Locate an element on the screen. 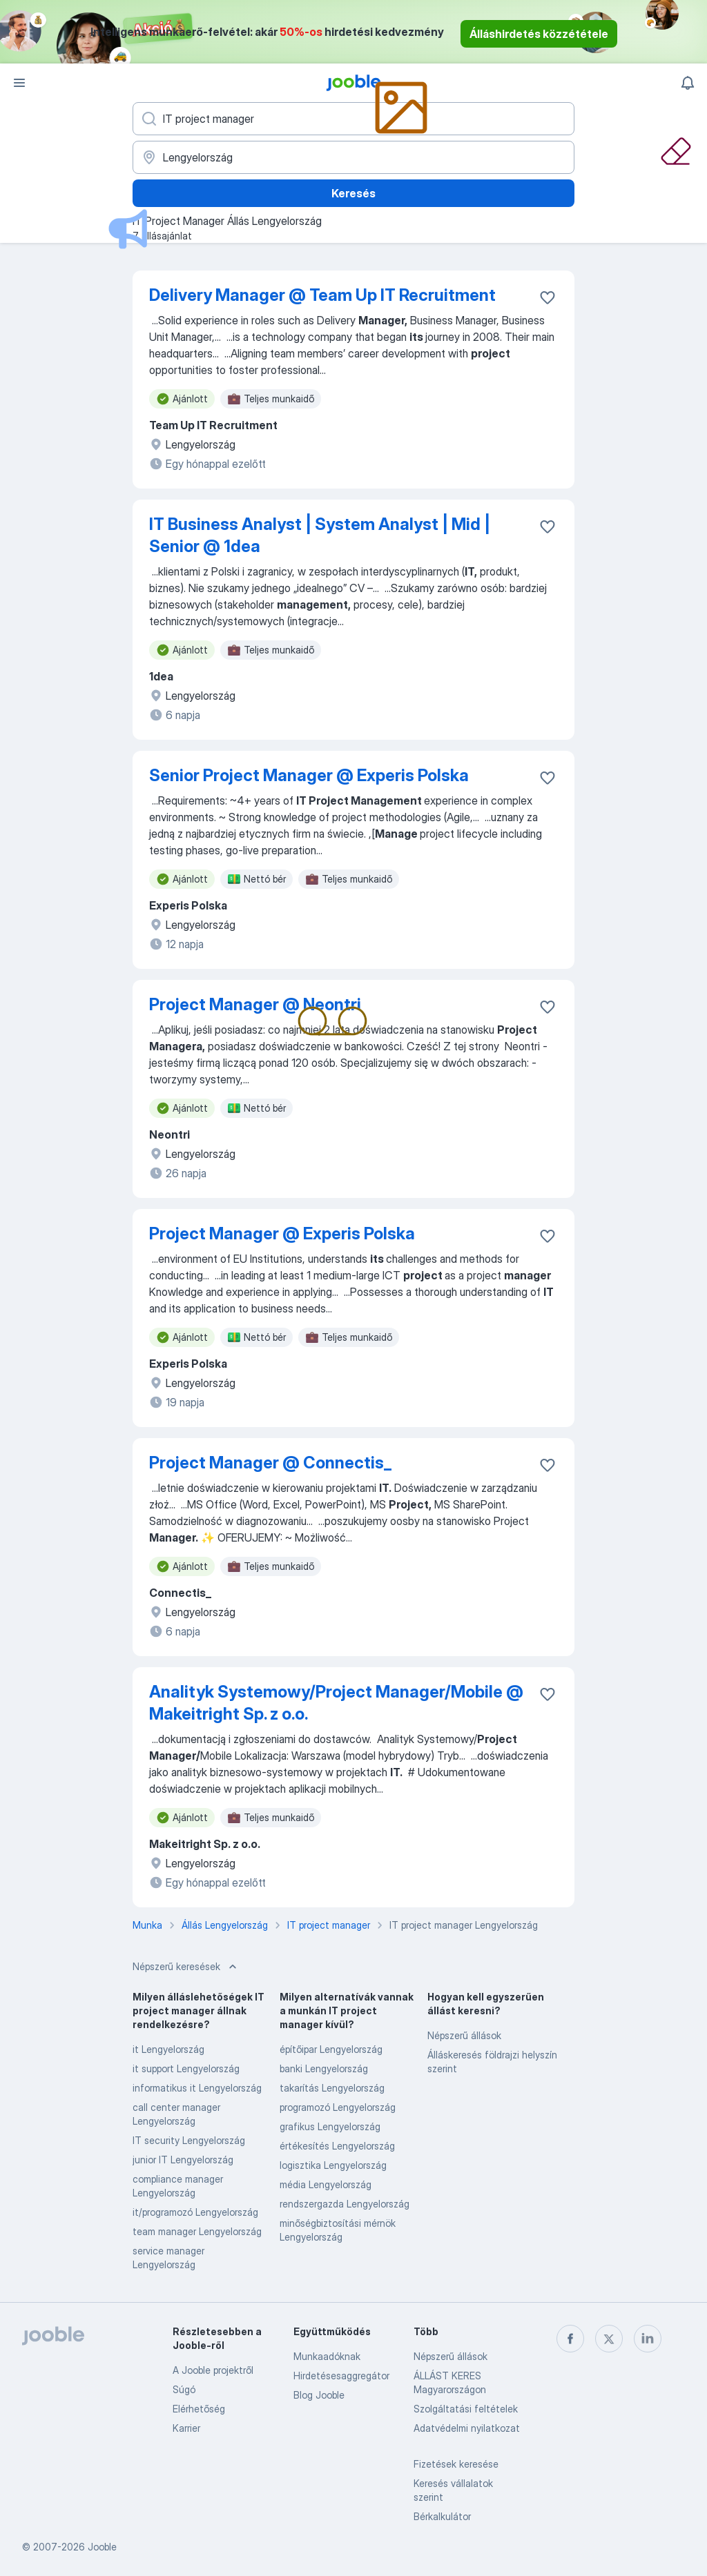 This screenshot has width=707, height=2576. add or upload an image is located at coordinates (401, 108).